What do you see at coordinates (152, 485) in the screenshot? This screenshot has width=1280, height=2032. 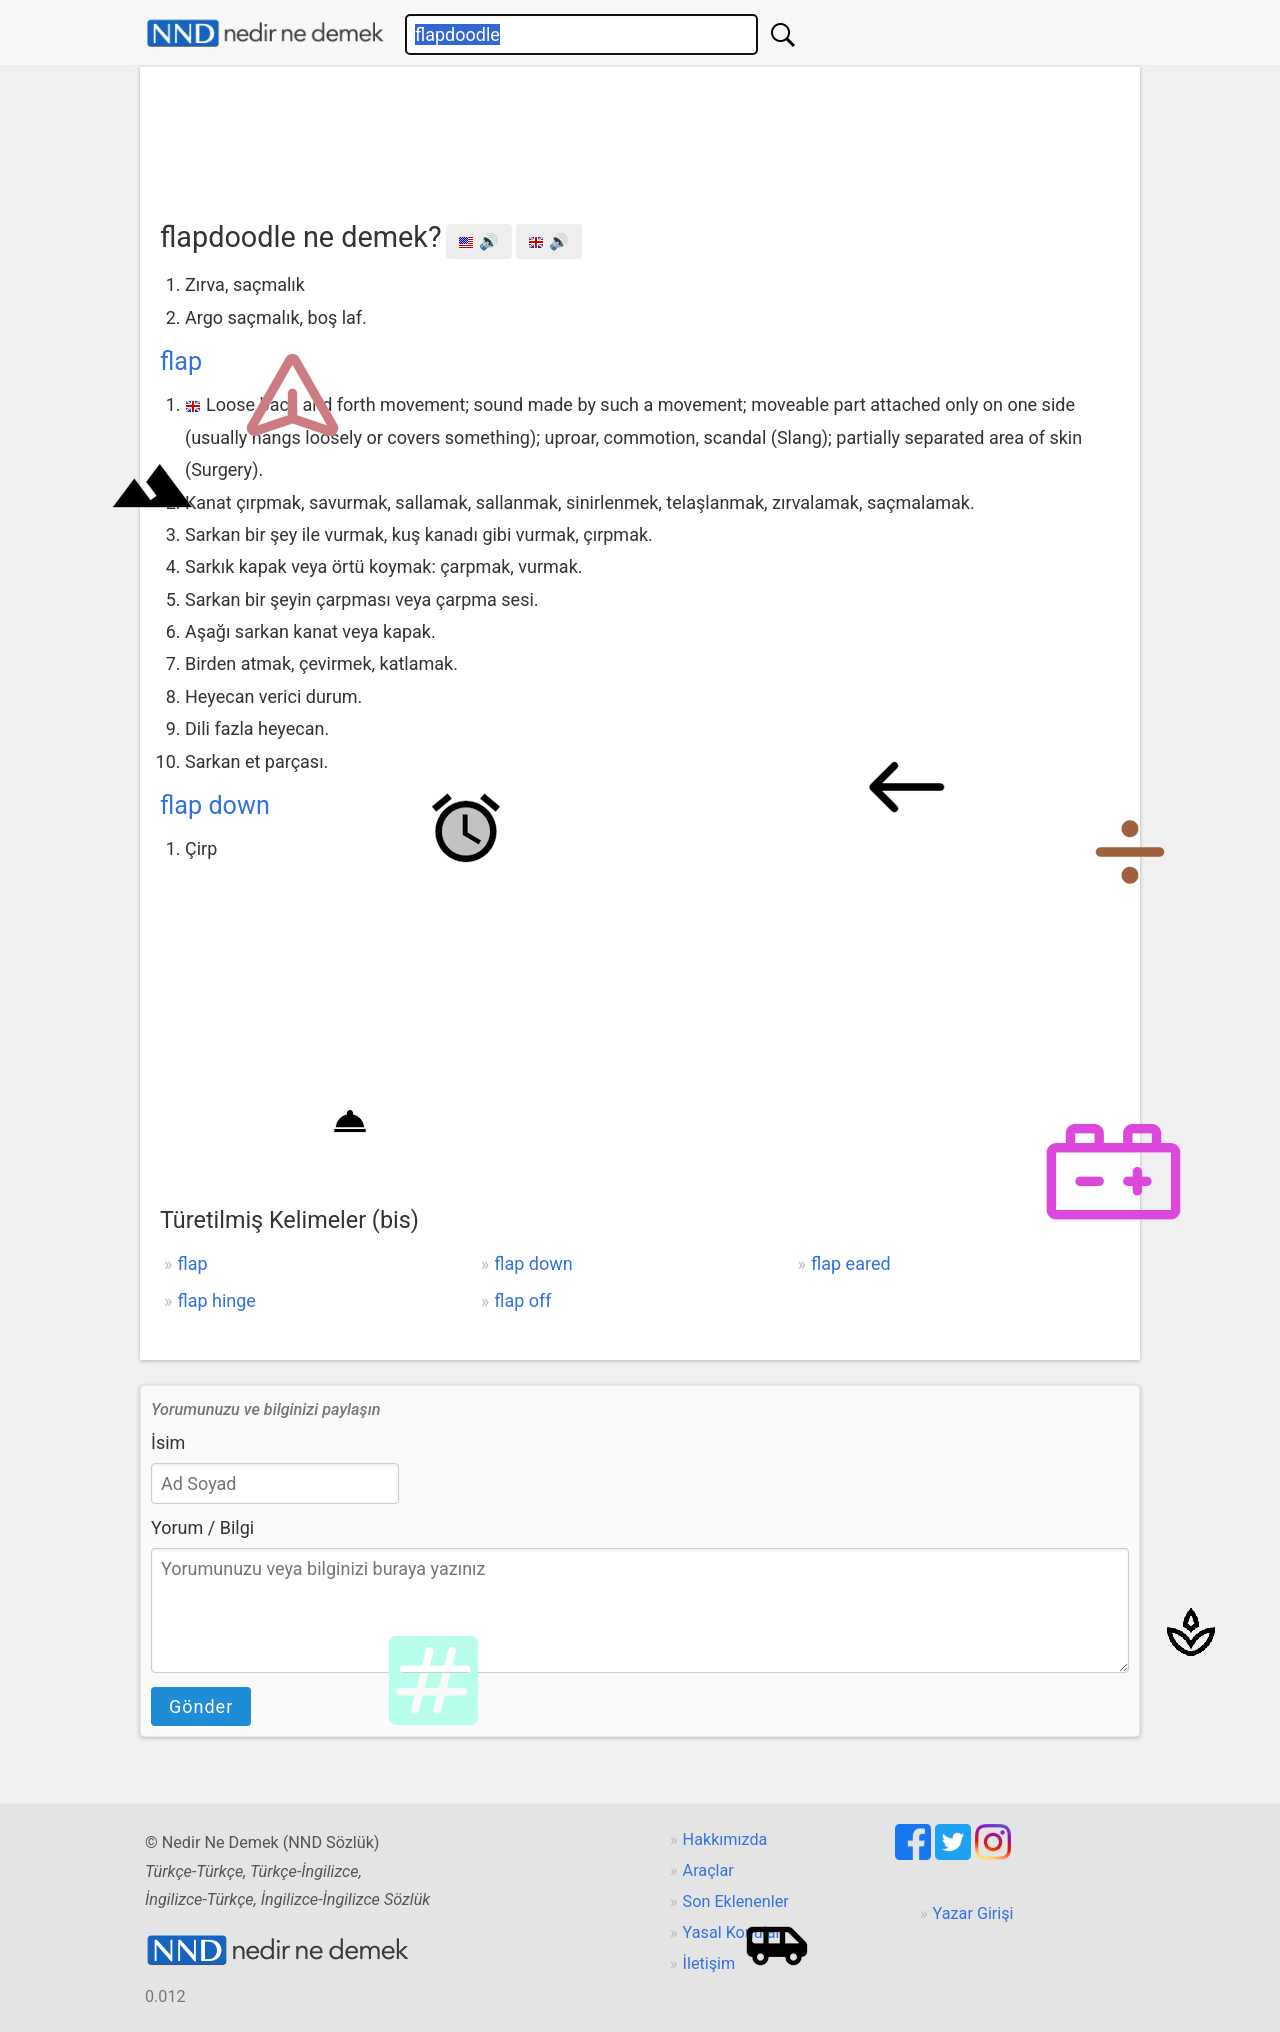 I see `view landscape or nature photos` at bounding box center [152, 485].